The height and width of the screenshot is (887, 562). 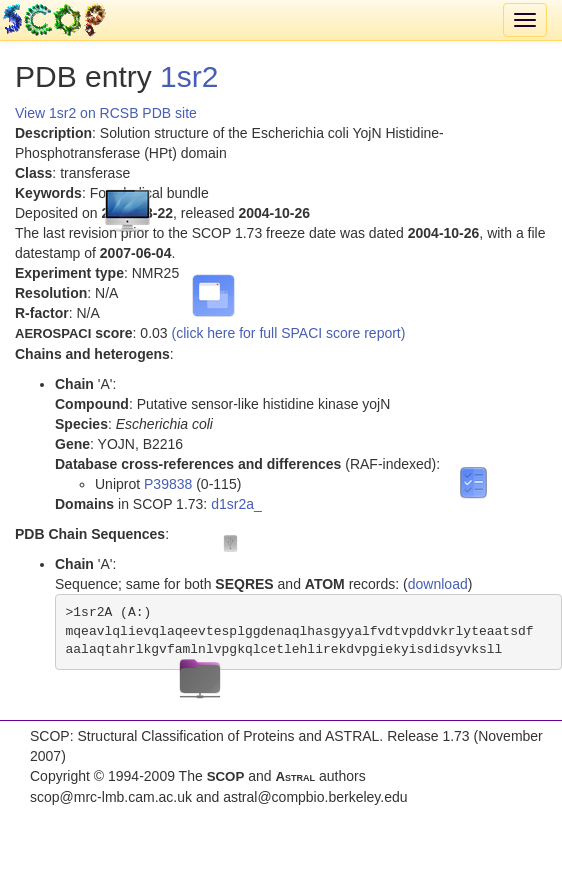 I want to click on represents this mac in system preferences or network settings, so click(x=127, y=205).